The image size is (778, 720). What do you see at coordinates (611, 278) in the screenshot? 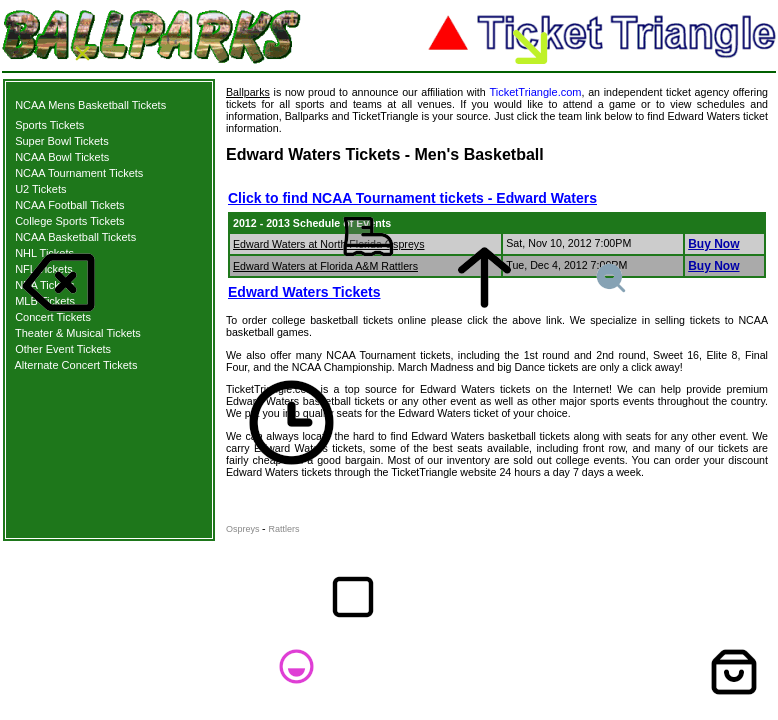
I see `zoom out or reduce magnification` at bounding box center [611, 278].